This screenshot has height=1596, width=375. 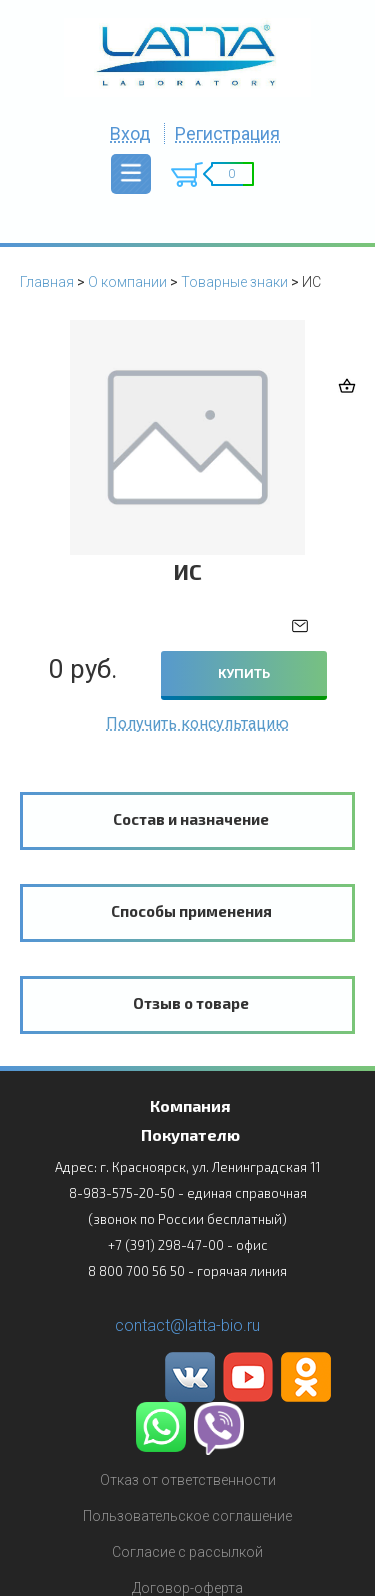 I want to click on open your email inbox, so click(x=300, y=626).